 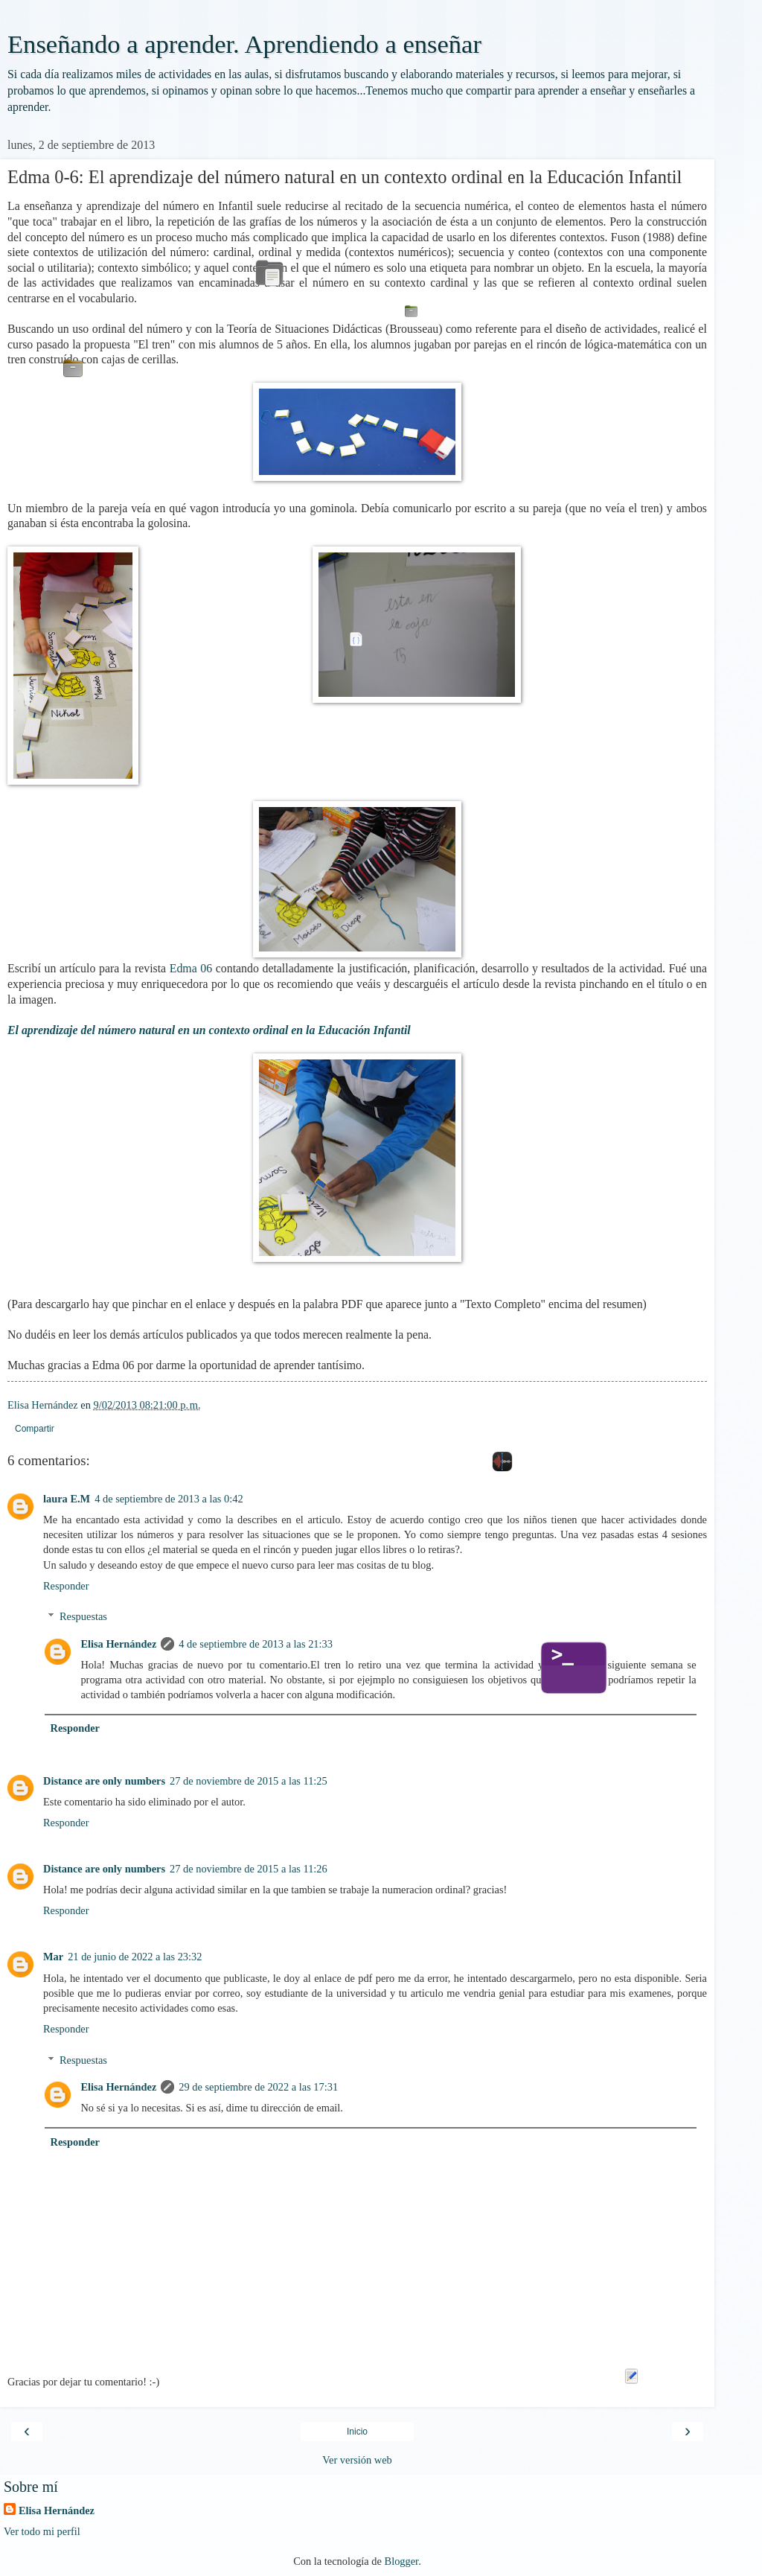 I want to click on open a CSS stylesheet file, so click(x=356, y=639).